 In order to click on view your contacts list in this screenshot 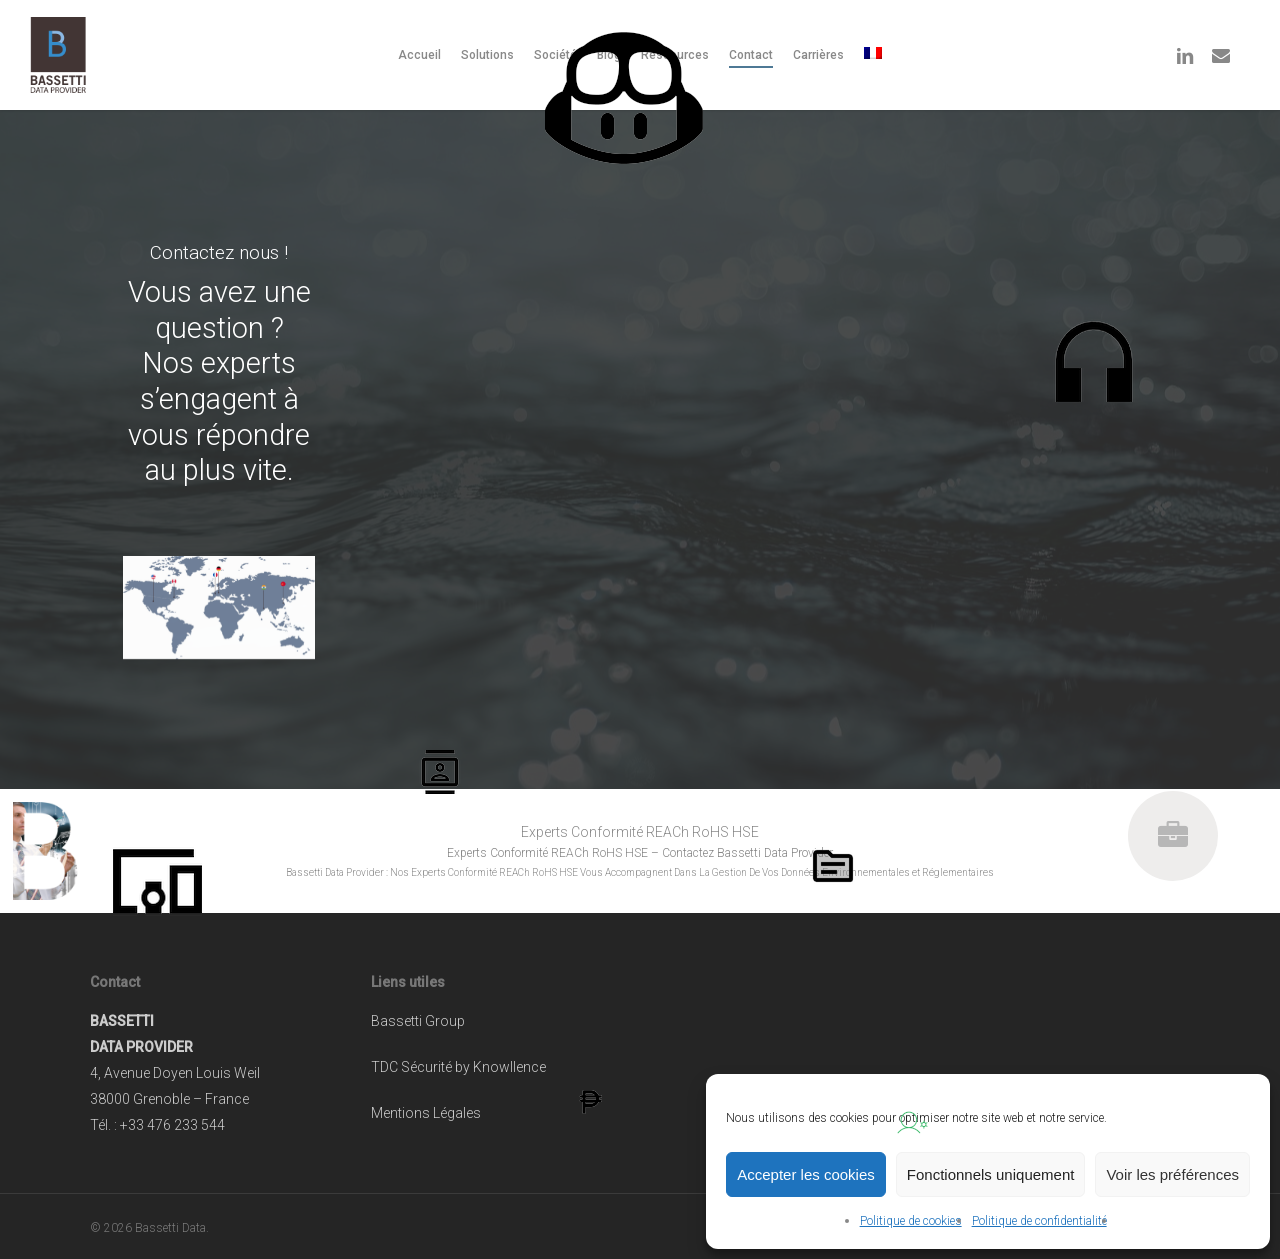, I will do `click(440, 772)`.